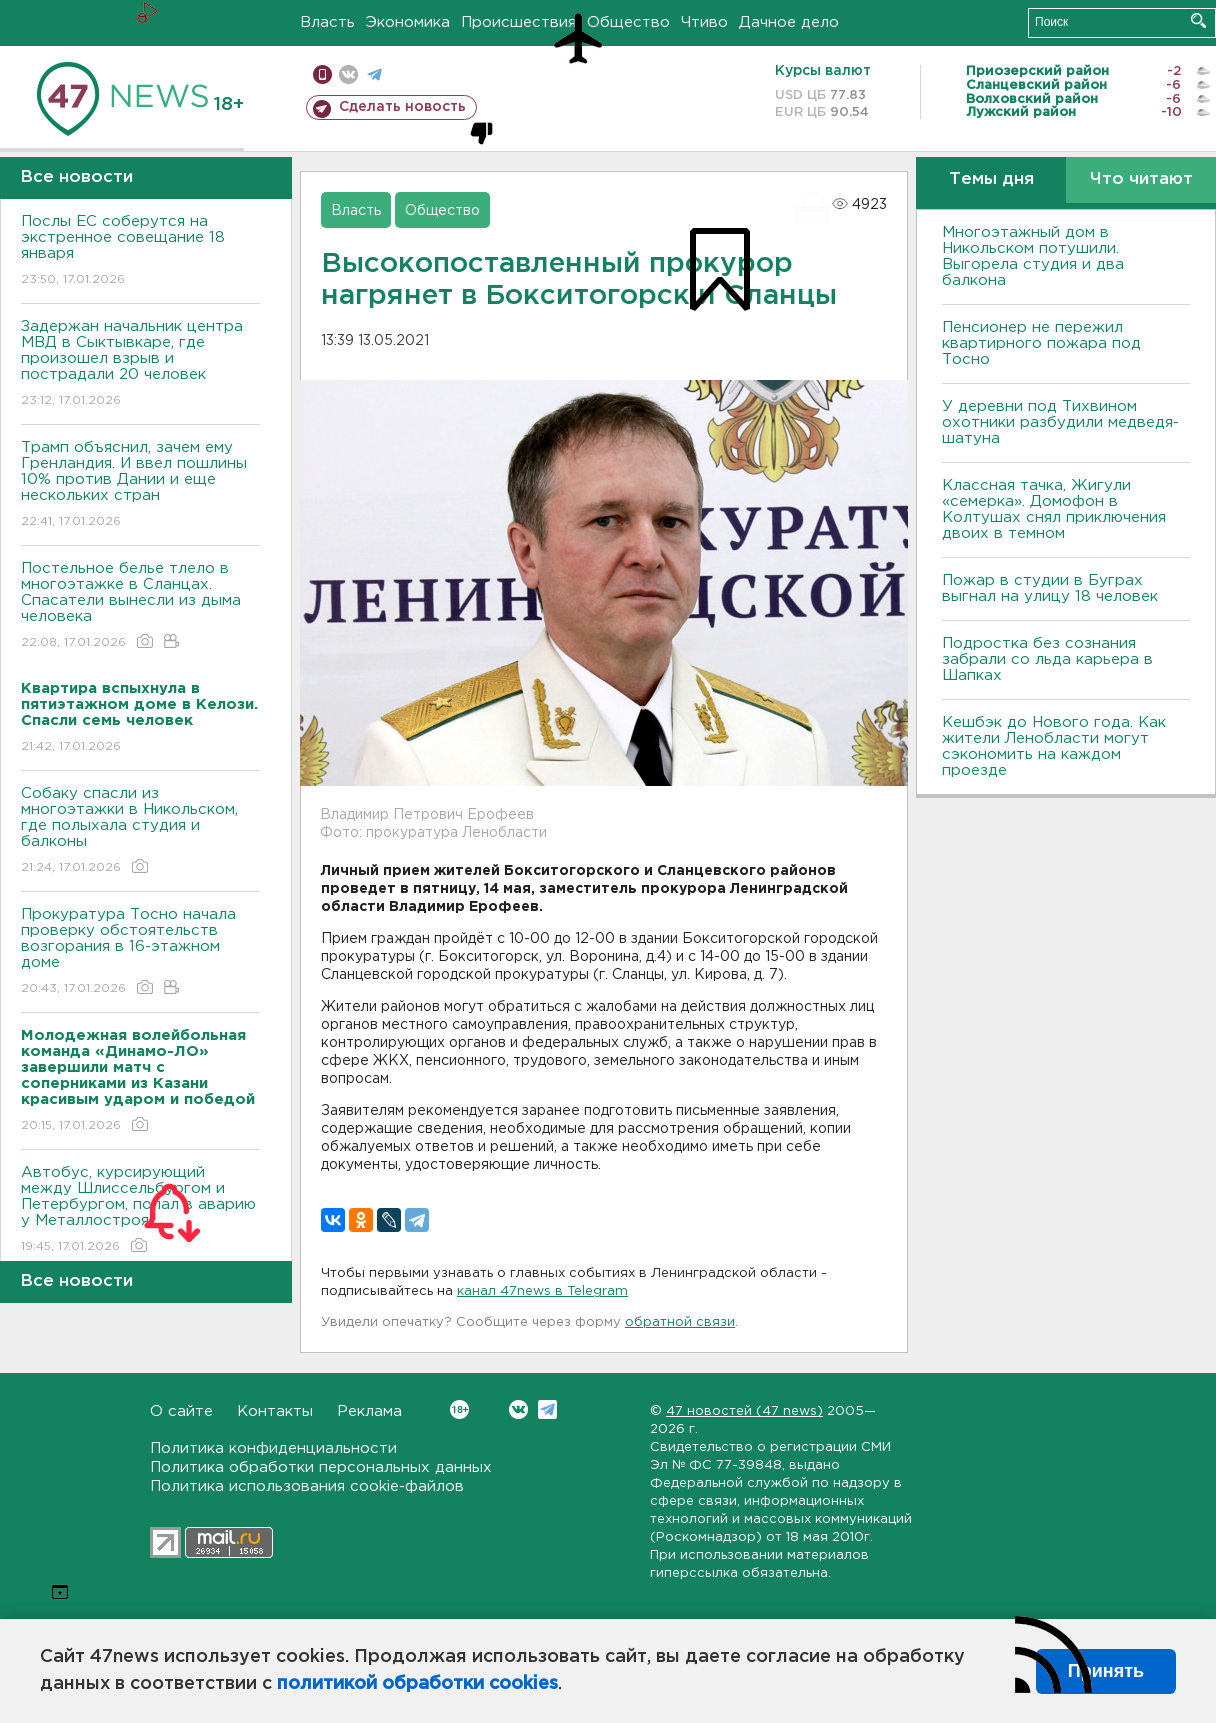 This screenshot has height=1723, width=1216. Describe the element at coordinates (169, 1211) in the screenshot. I see `download notifications` at that location.